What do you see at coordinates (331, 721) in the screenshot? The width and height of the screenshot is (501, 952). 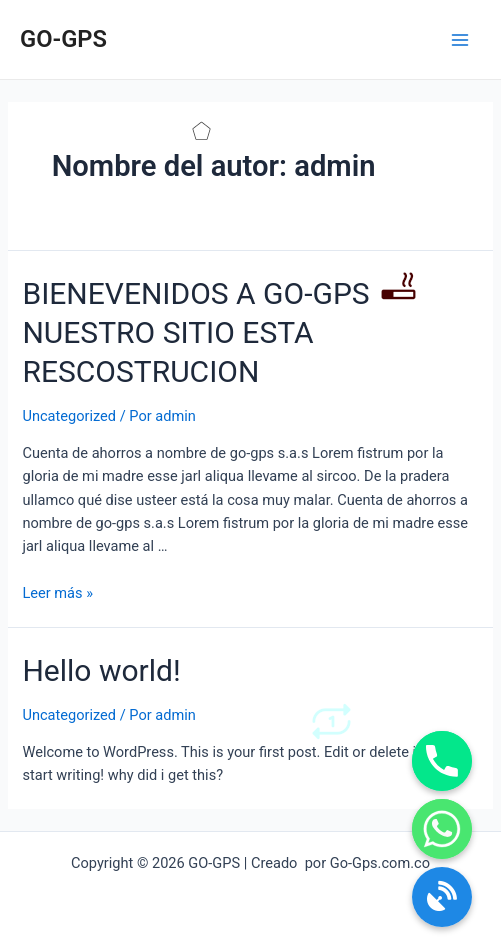 I see `repeat current track once` at bounding box center [331, 721].